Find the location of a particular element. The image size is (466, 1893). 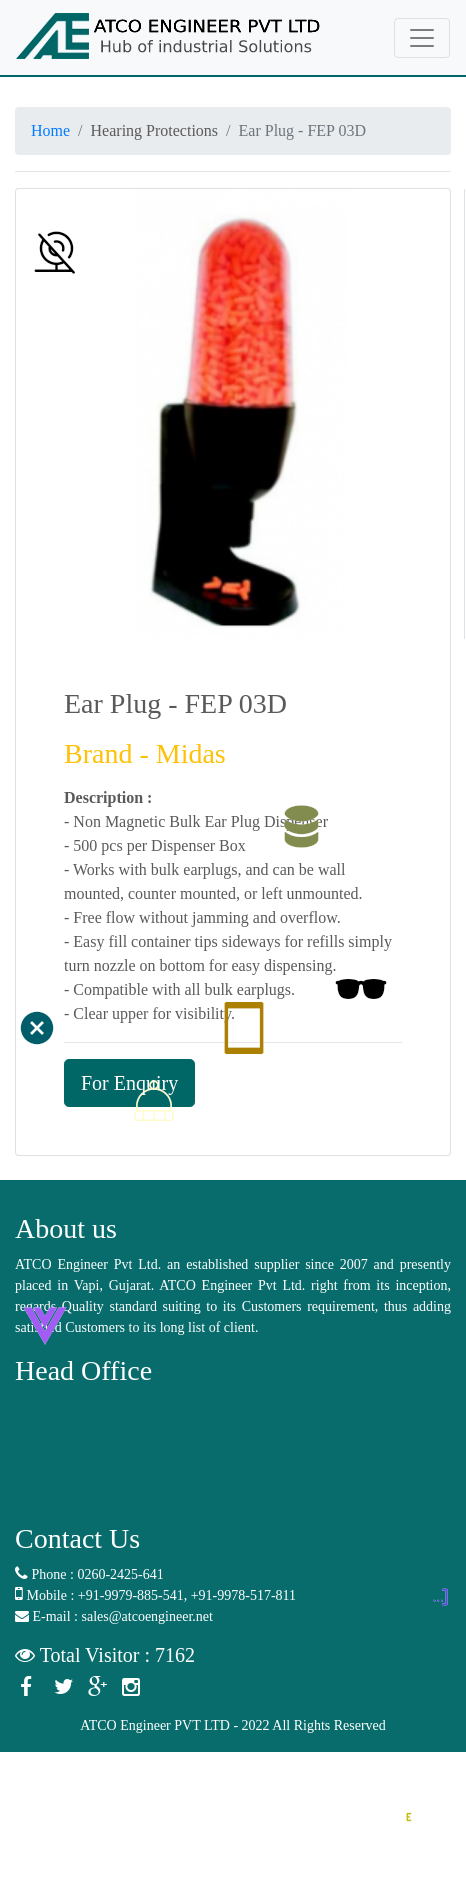

indicates an "E" label or category marker is located at coordinates (409, 1817).